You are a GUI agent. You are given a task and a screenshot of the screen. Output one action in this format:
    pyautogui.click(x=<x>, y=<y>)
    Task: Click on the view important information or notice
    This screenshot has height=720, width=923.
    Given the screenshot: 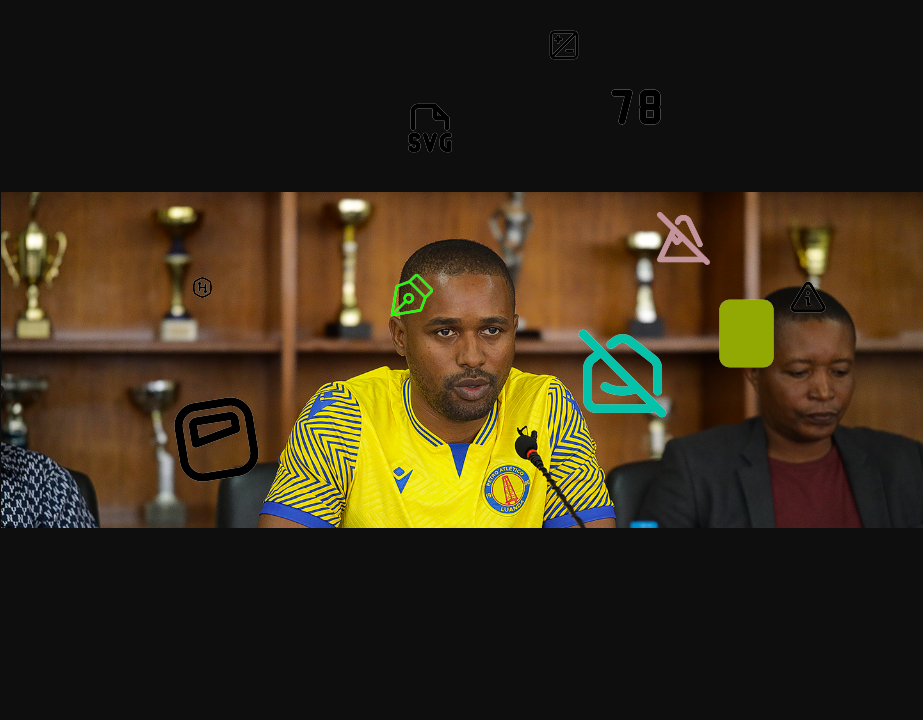 What is the action you would take?
    pyautogui.click(x=808, y=298)
    